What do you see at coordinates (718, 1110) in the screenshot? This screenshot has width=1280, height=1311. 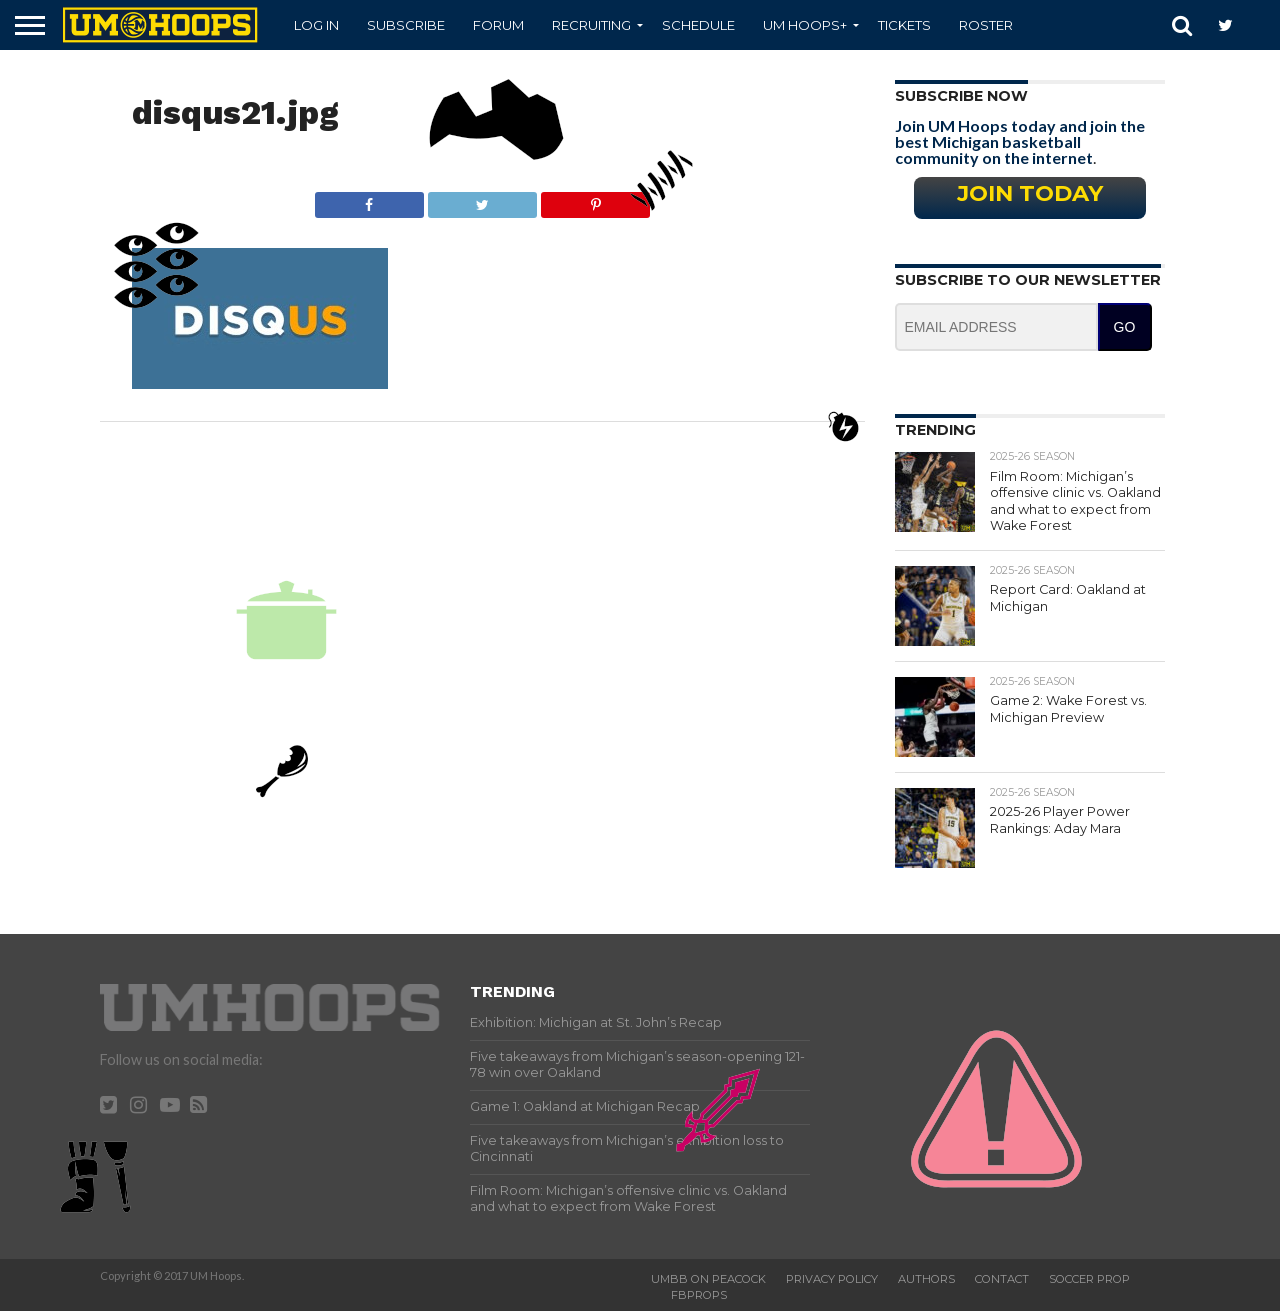 I see `equip a legendary or rare weapon` at bounding box center [718, 1110].